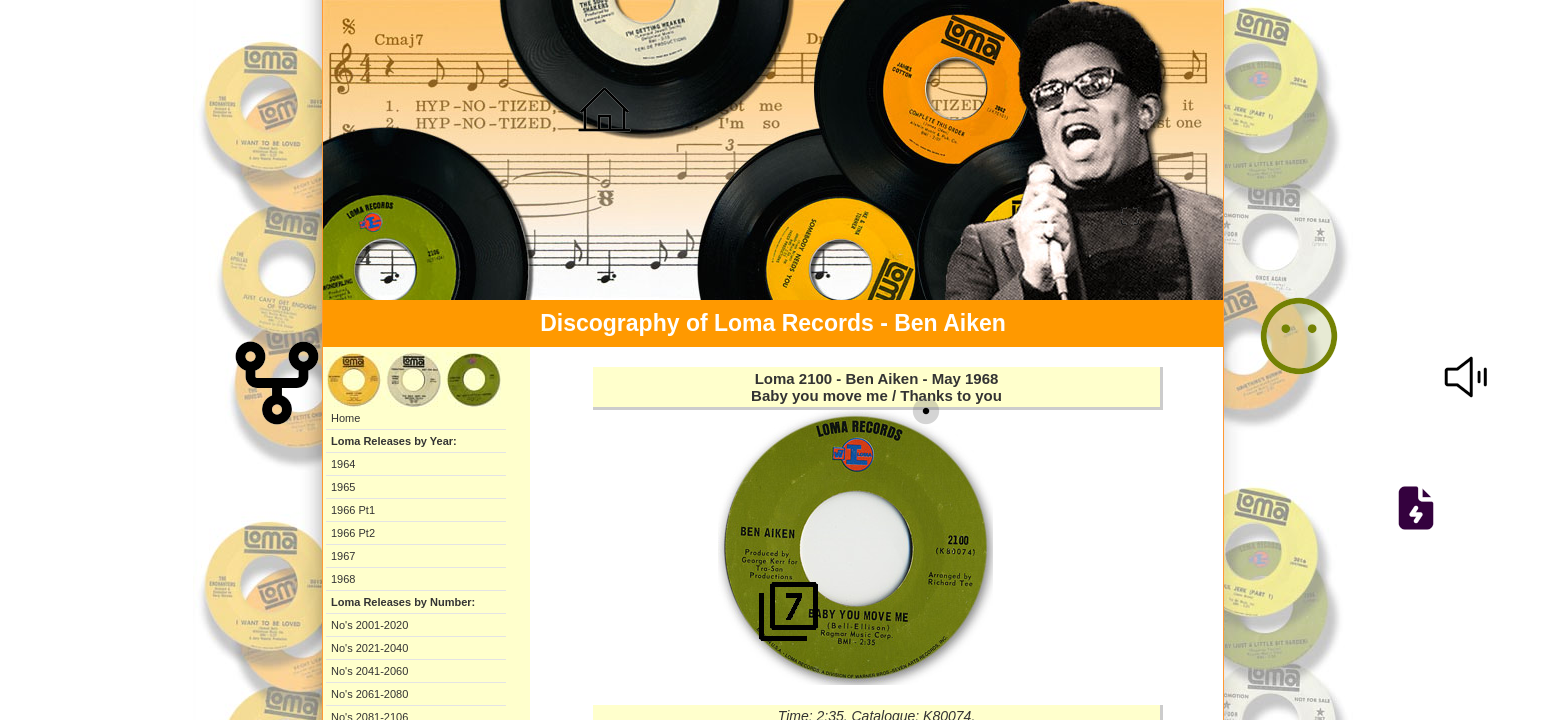 This screenshot has height=720, width=1546. What do you see at coordinates (604, 110) in the screenshot?
I see `navigate to home screen` at bounding box center [604, 110].